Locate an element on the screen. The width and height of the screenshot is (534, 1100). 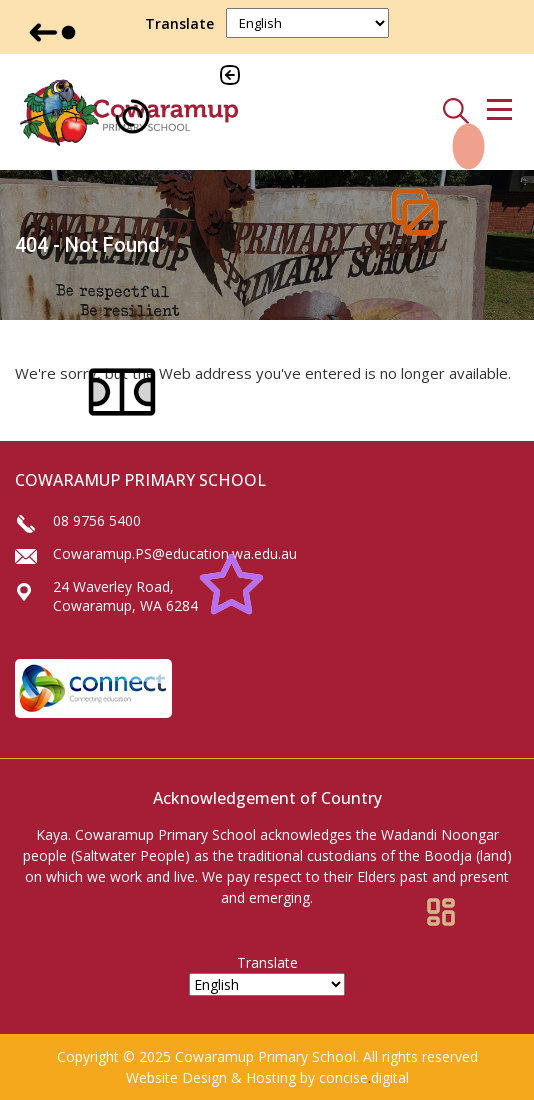
indicates content is loading is located at coordinates (132, 116).